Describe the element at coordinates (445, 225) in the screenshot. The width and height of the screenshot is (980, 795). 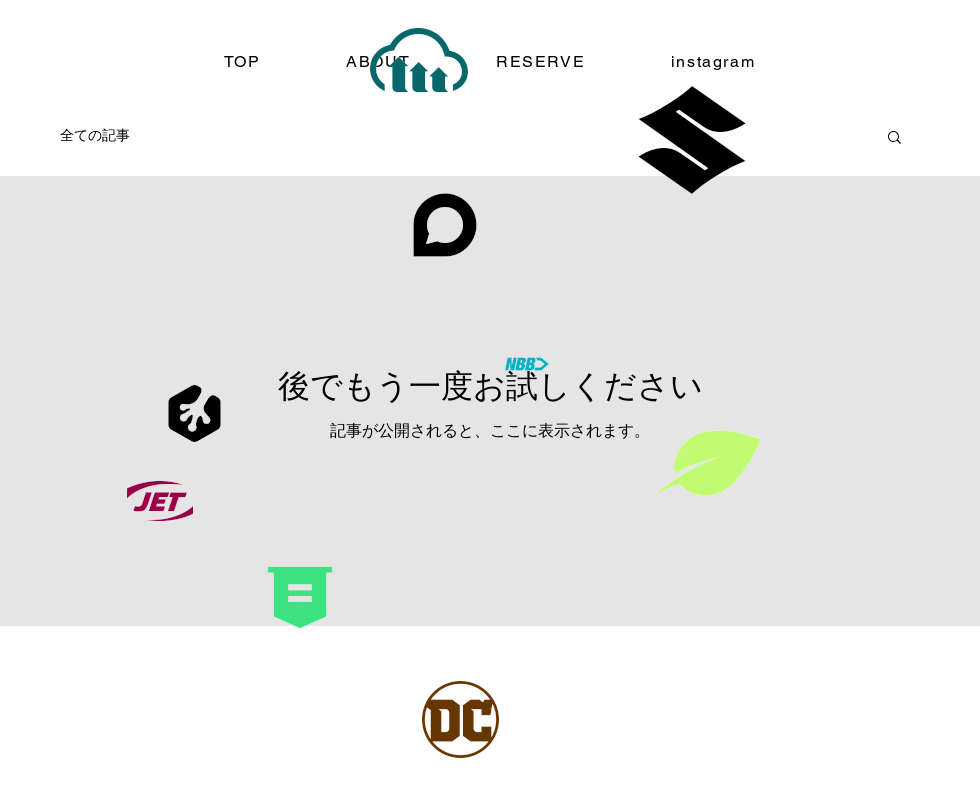
I see `open Discourse forum` at that location.